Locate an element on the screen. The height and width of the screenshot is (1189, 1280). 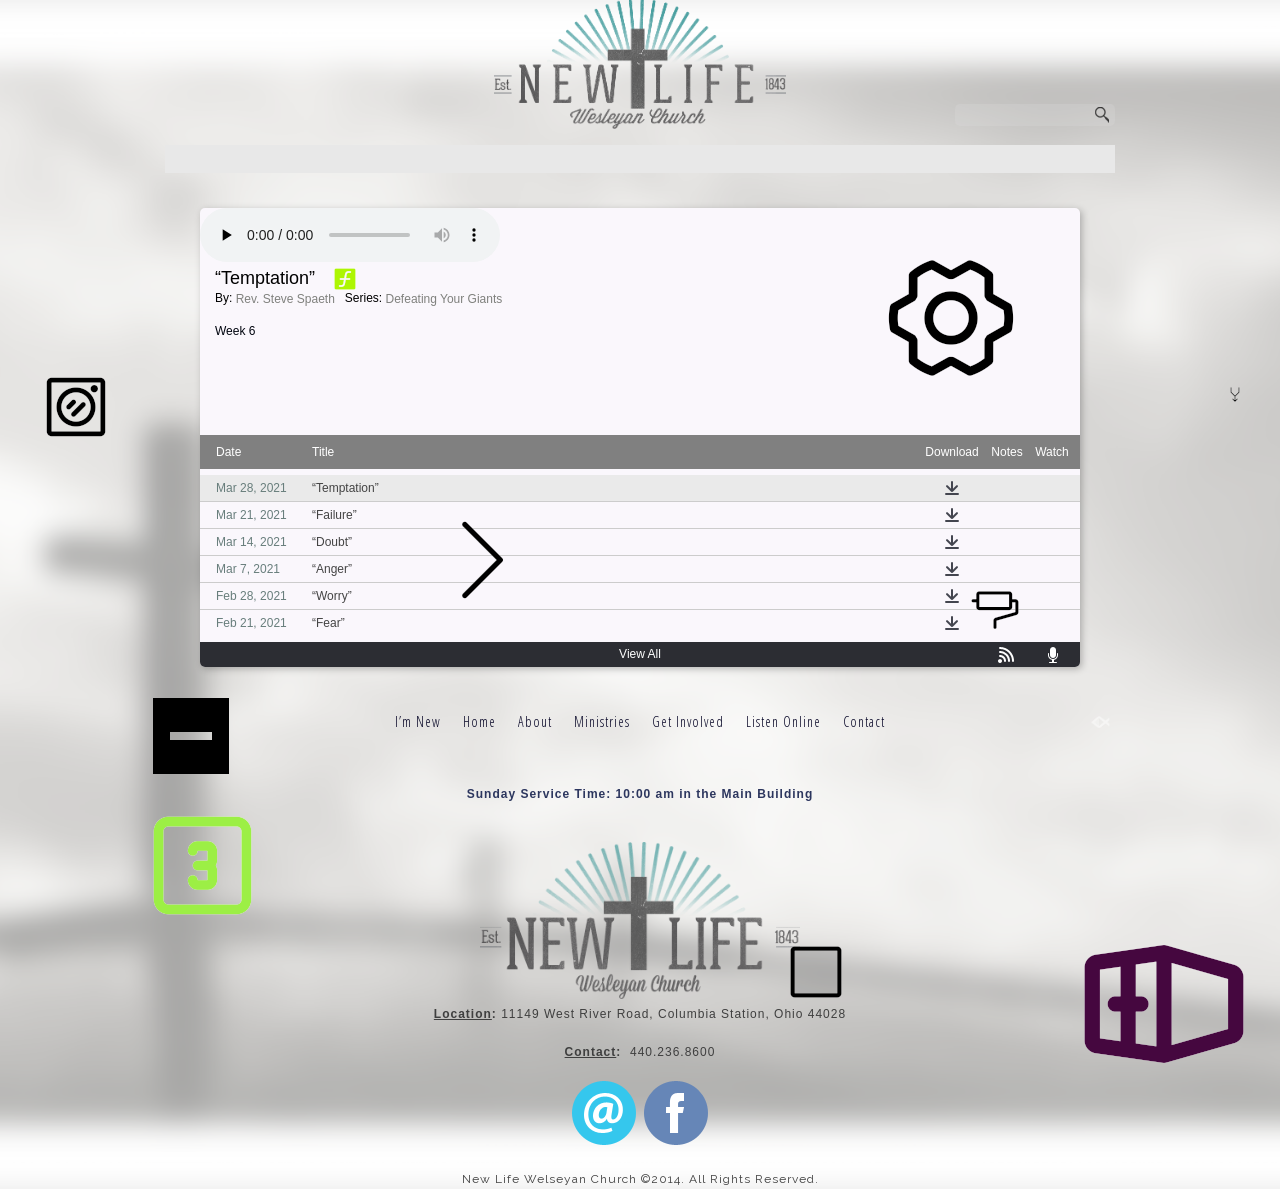
access or create a function in code editor is located at coordinates (345, 279).